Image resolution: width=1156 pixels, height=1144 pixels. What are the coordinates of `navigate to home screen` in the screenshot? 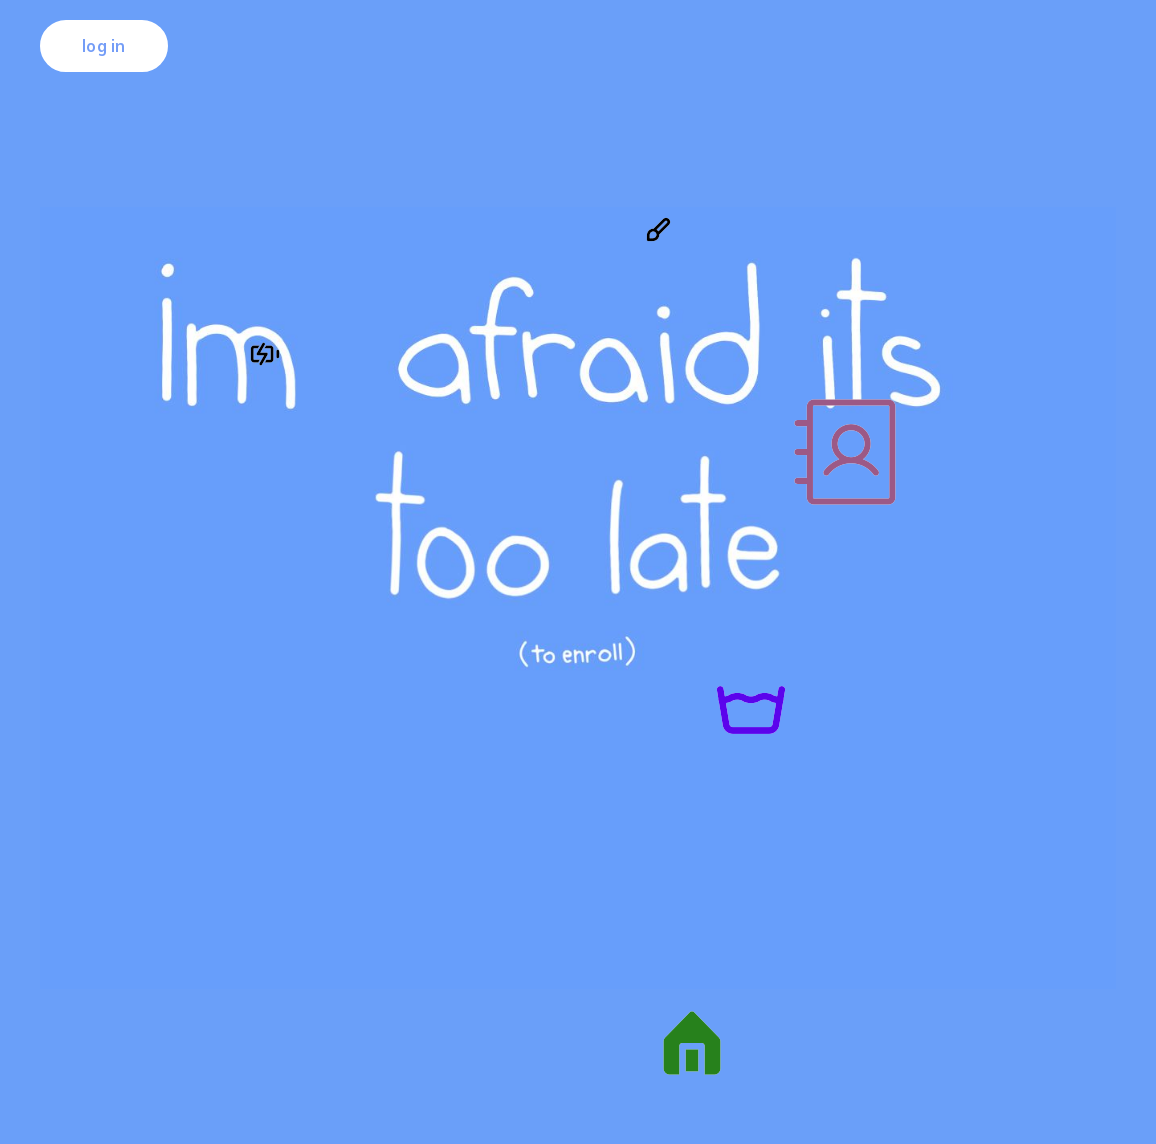 It's located at (692, 1043).